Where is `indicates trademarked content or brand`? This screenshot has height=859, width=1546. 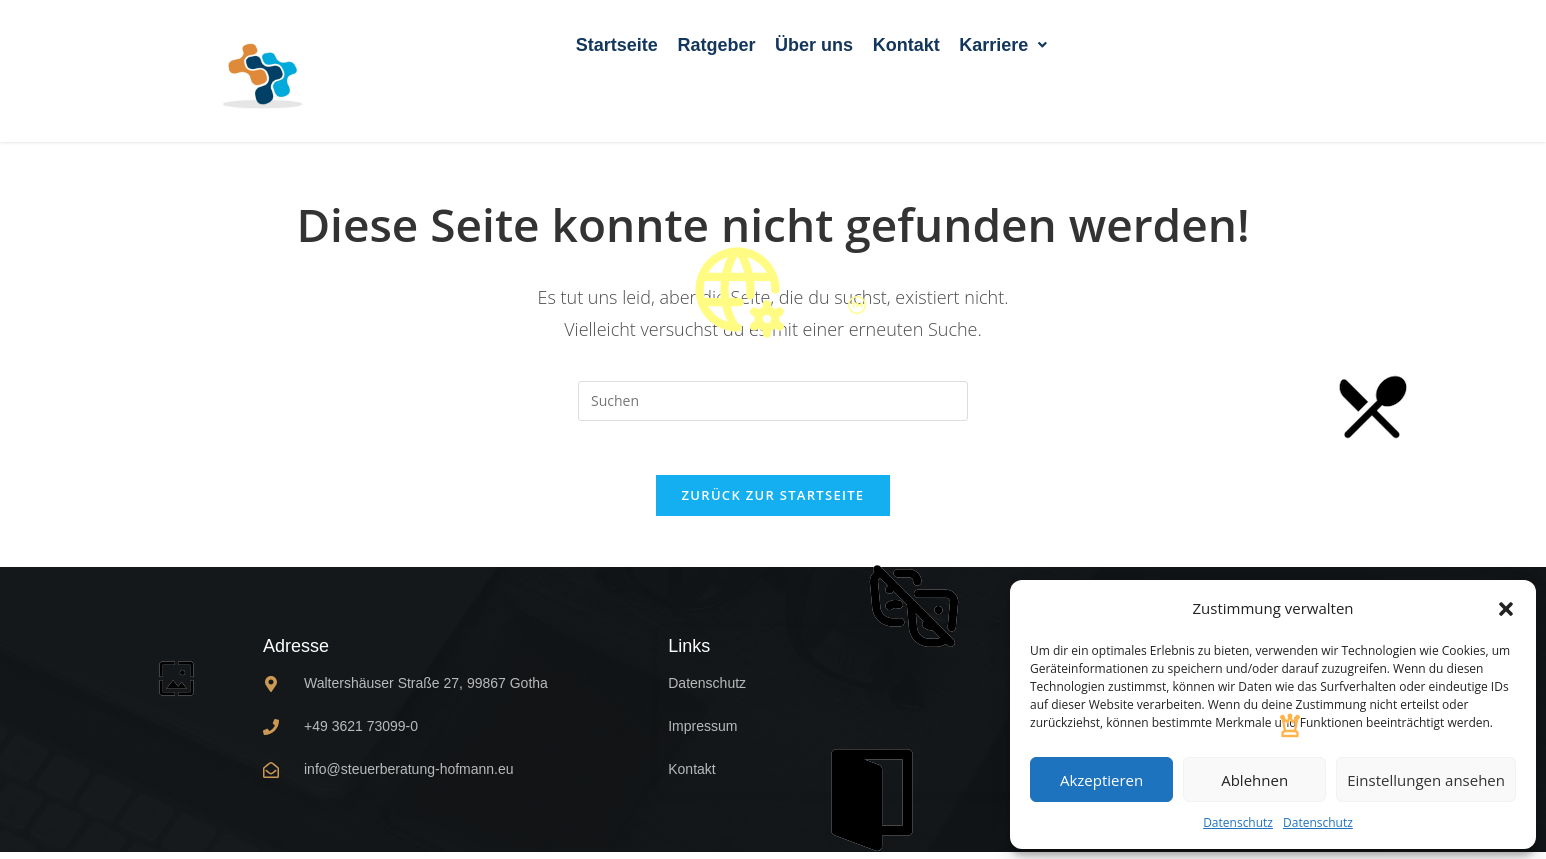
indicates trademarked content or brand is located at coordinates (857, 305).